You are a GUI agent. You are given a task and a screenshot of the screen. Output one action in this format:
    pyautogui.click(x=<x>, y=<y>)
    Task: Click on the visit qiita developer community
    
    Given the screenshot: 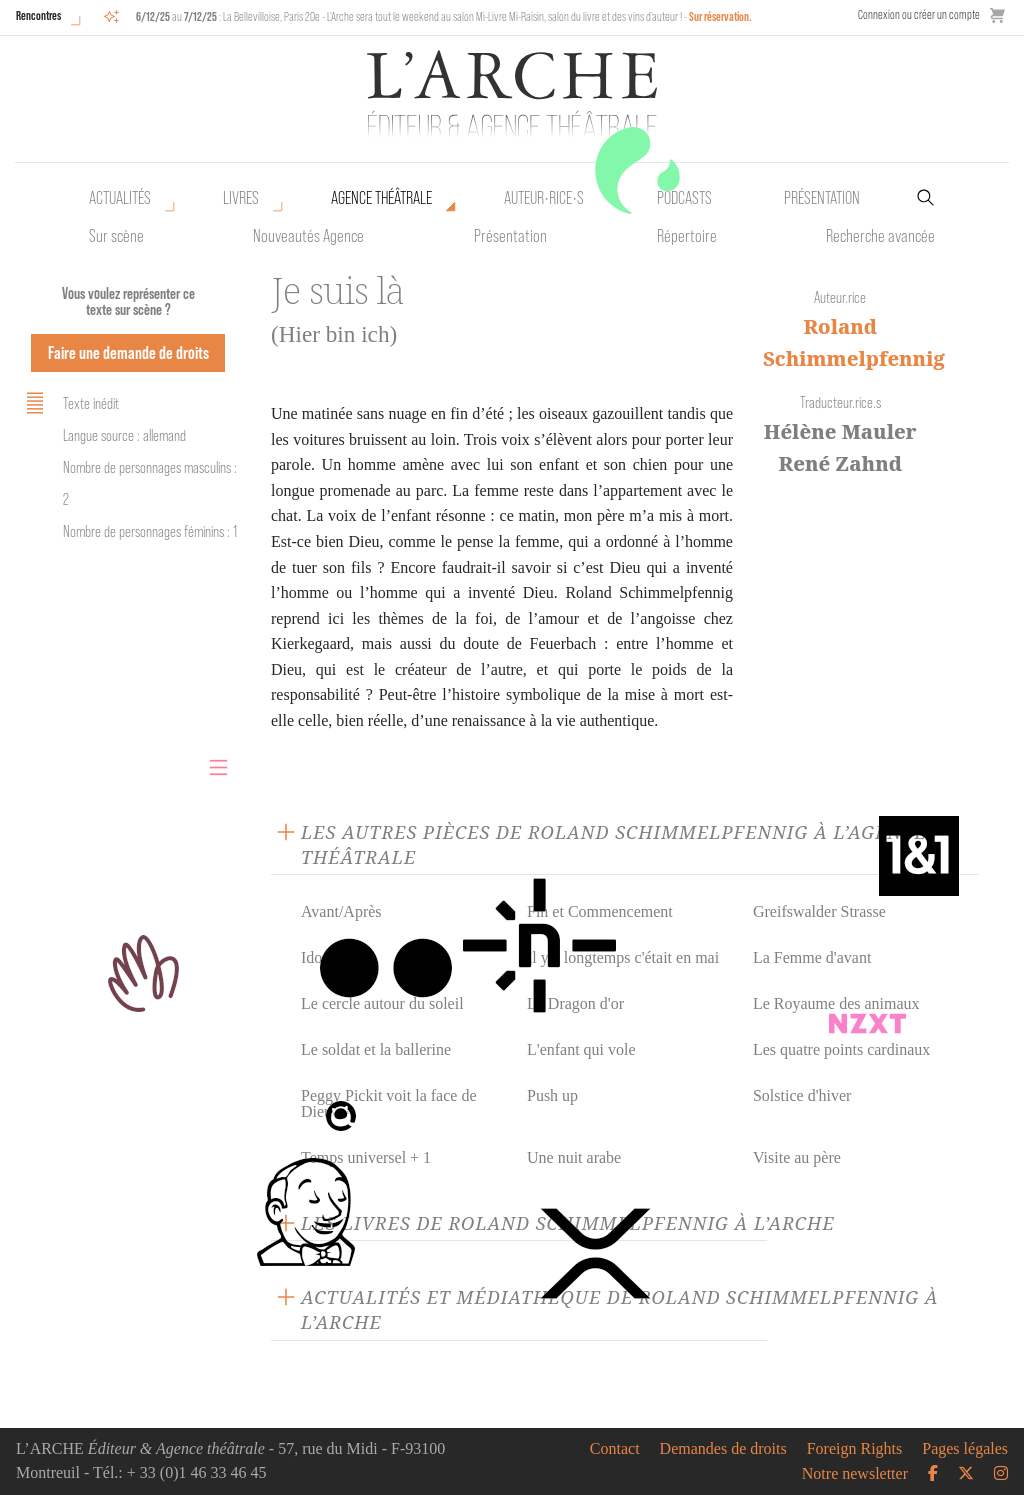 What is the action you would take?
    pyautogui.click(x=341, y=1116)
    